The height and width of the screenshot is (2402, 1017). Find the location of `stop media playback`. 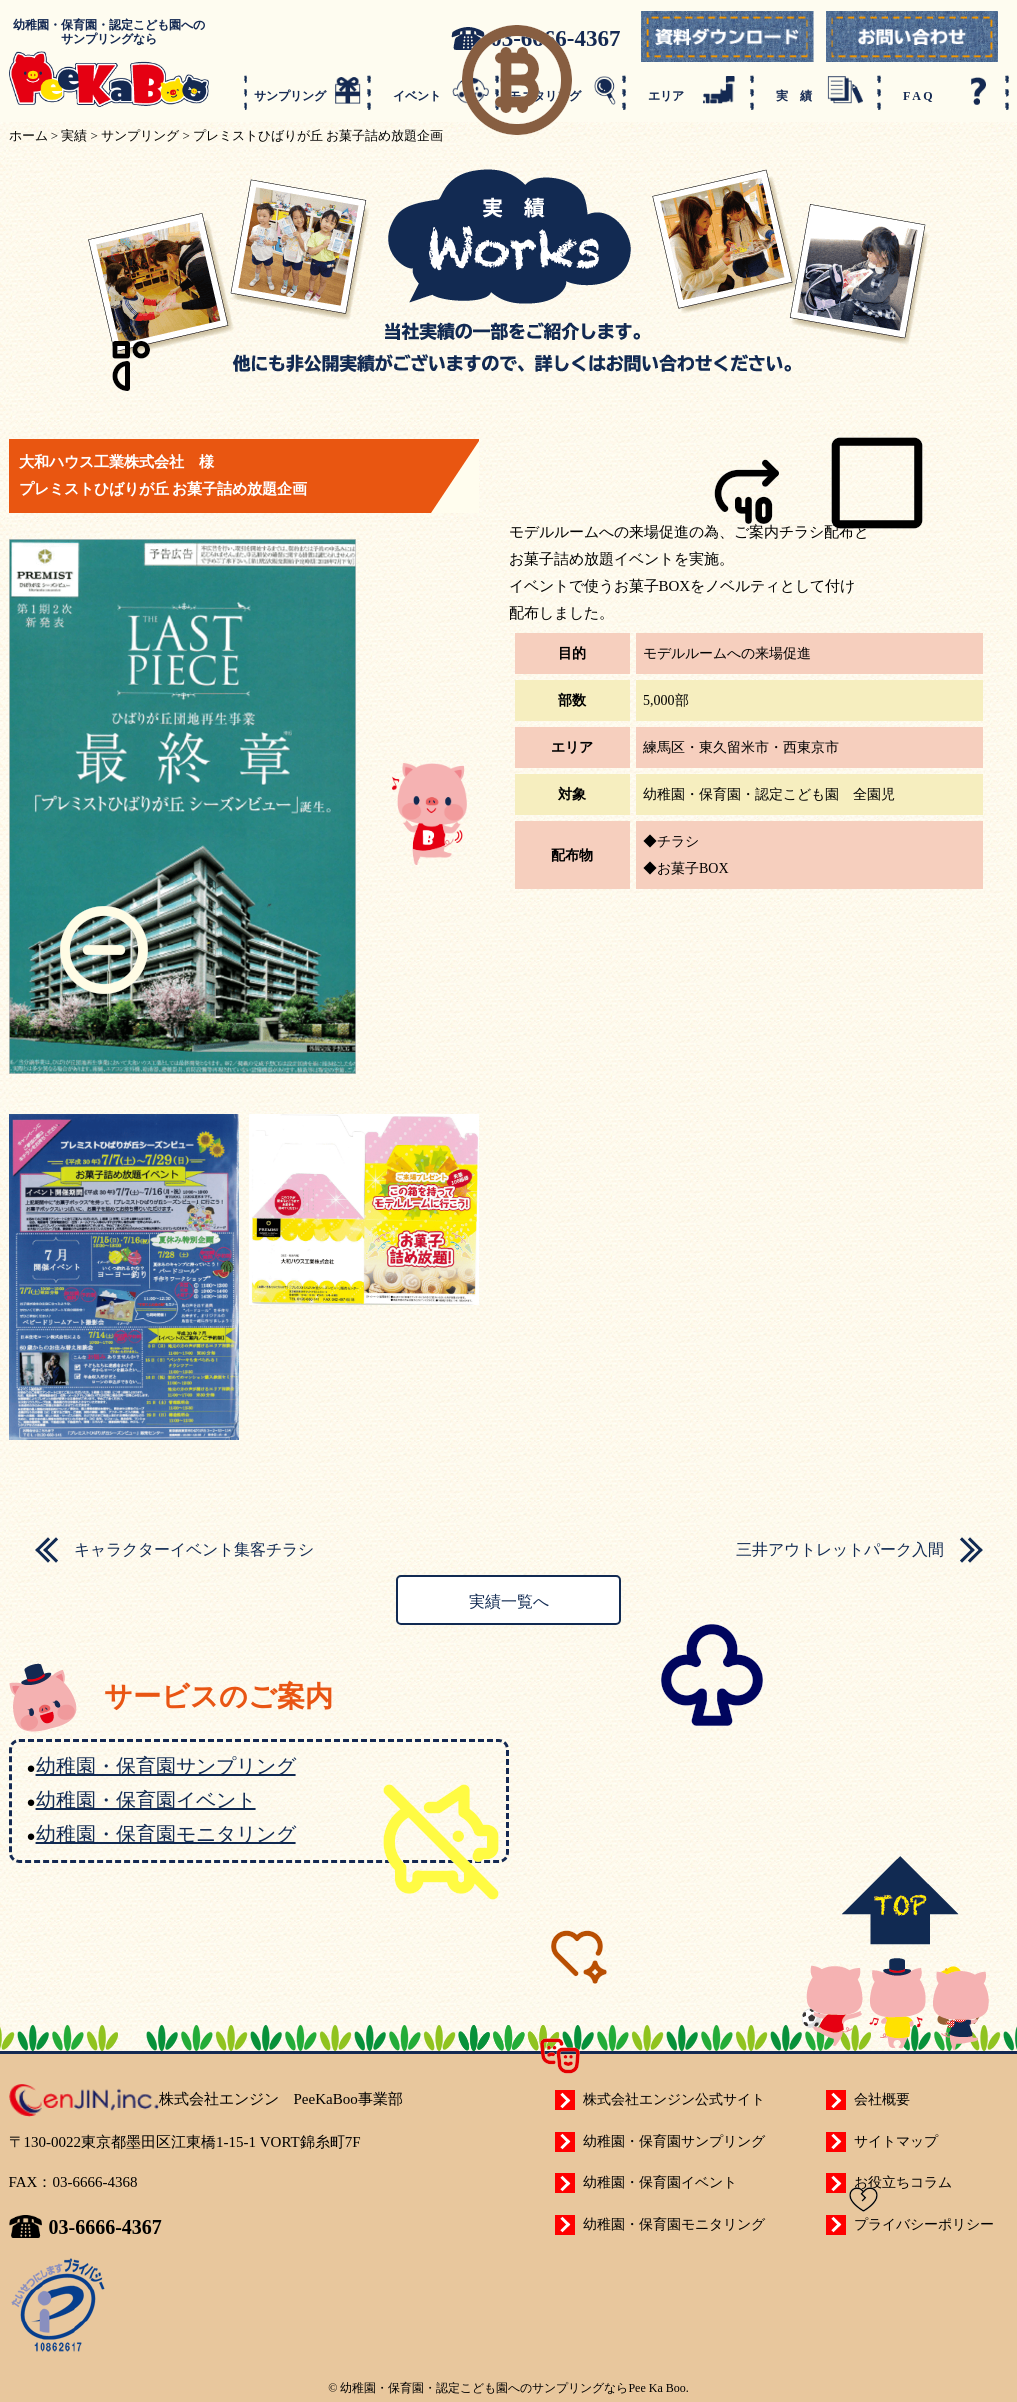

stop media playback is located at coordinates (877, 483).